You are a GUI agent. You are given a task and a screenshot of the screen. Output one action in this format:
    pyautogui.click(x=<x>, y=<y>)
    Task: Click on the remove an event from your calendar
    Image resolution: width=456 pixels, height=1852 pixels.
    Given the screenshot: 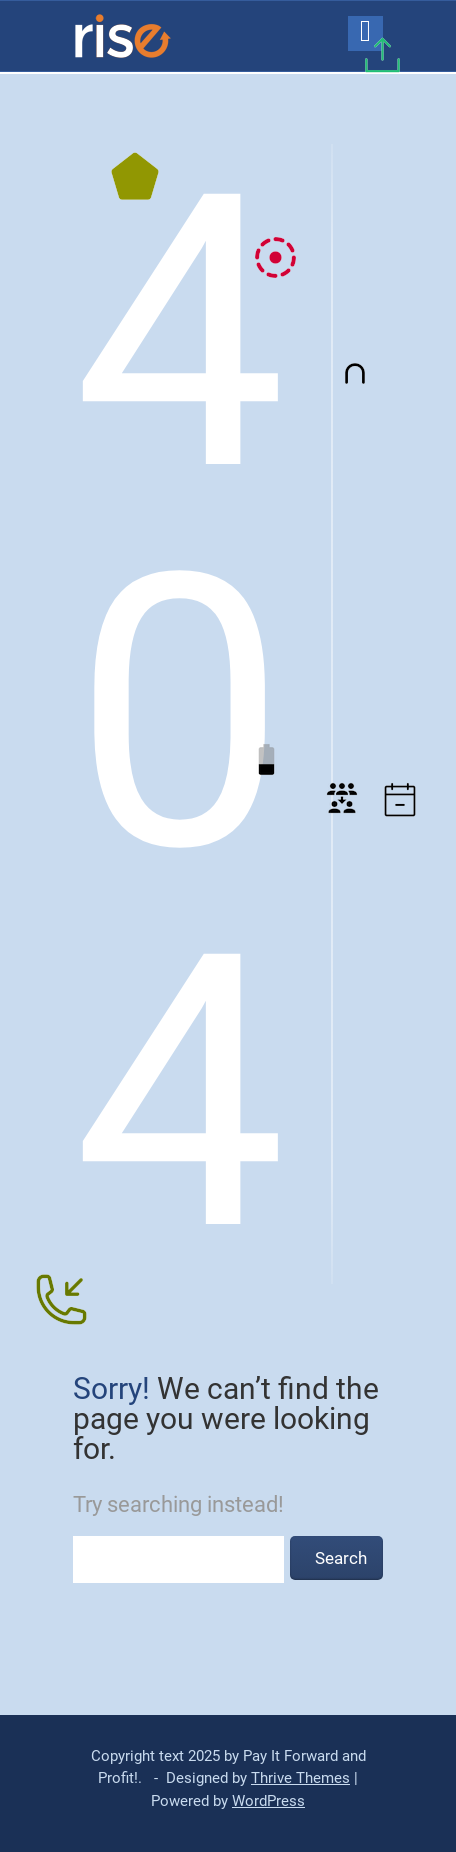 What is the action you would take?
    pyautogui.click(x=400, y=801)
    